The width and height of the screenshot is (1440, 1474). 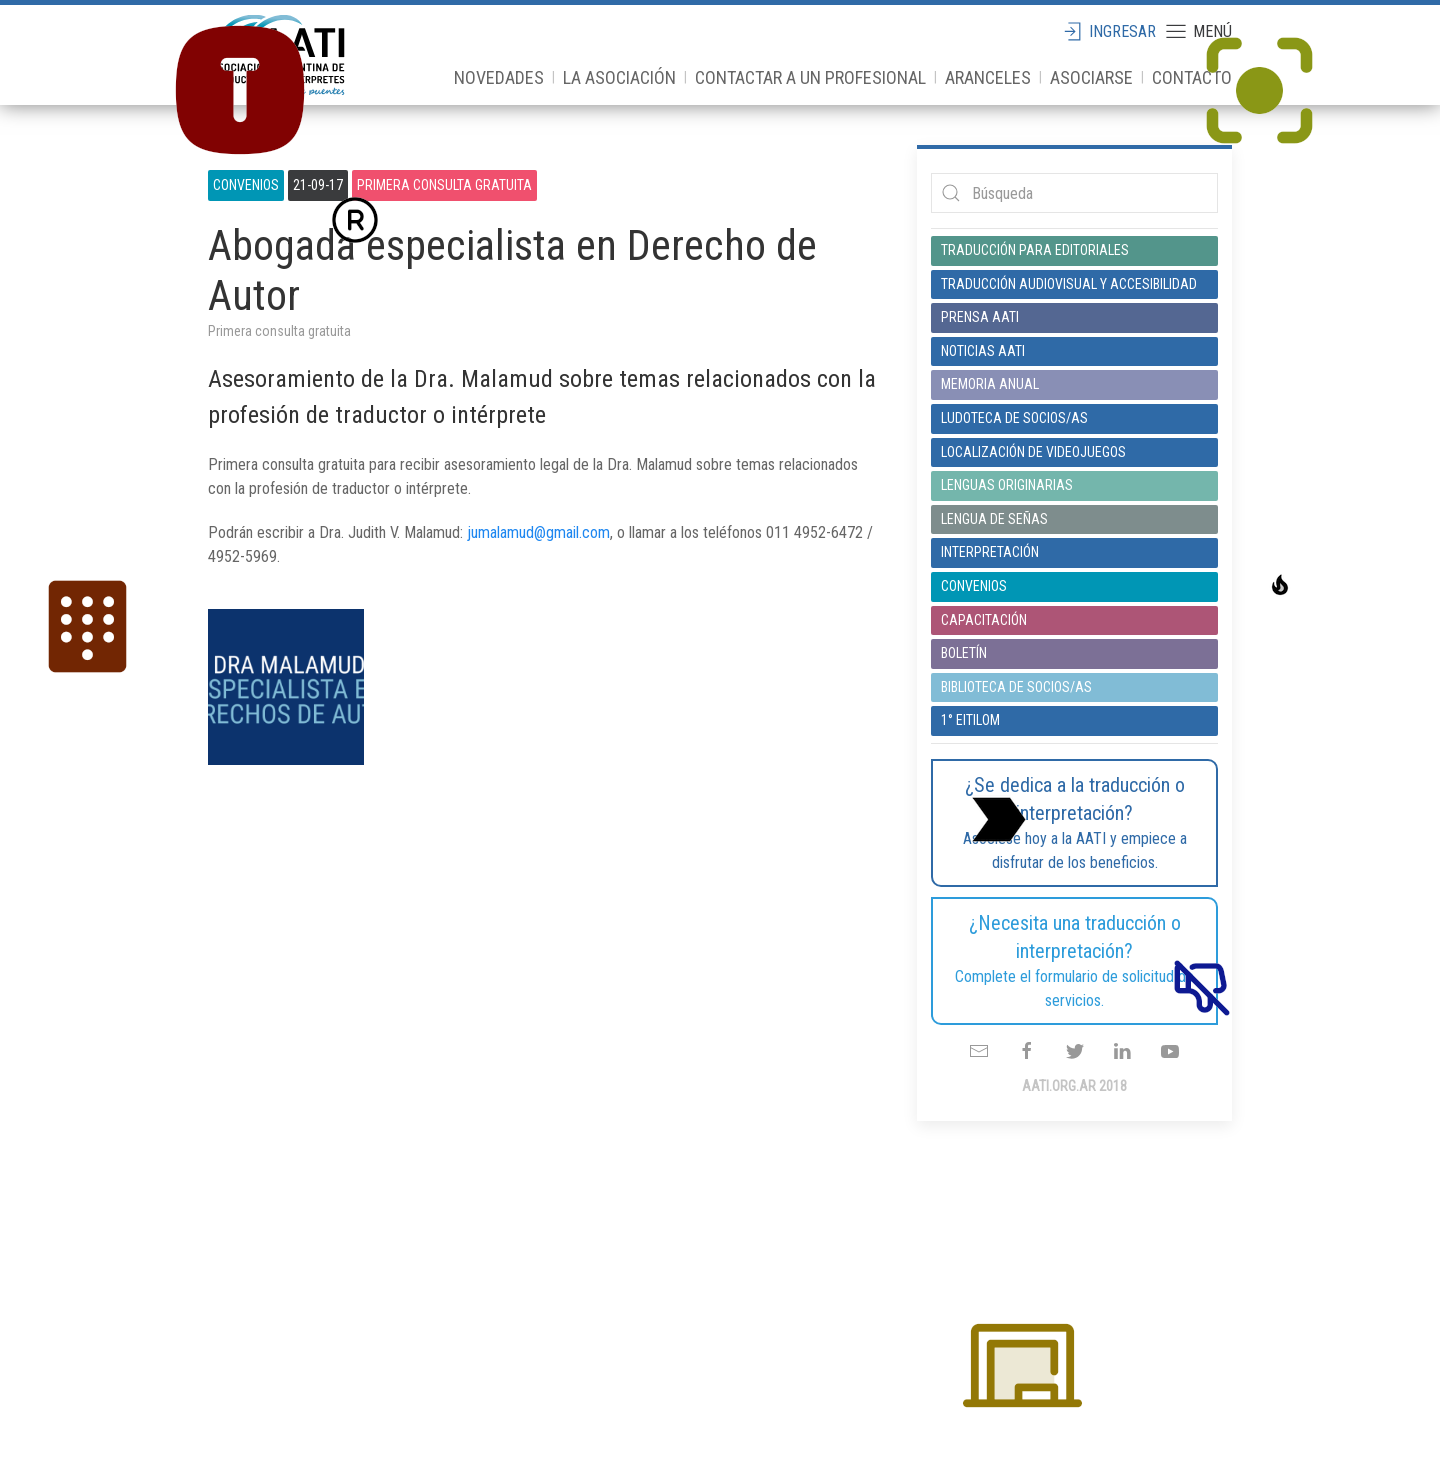 I want to click on dislike feature is disabled or unavailable, so click(x=1202, y=988).